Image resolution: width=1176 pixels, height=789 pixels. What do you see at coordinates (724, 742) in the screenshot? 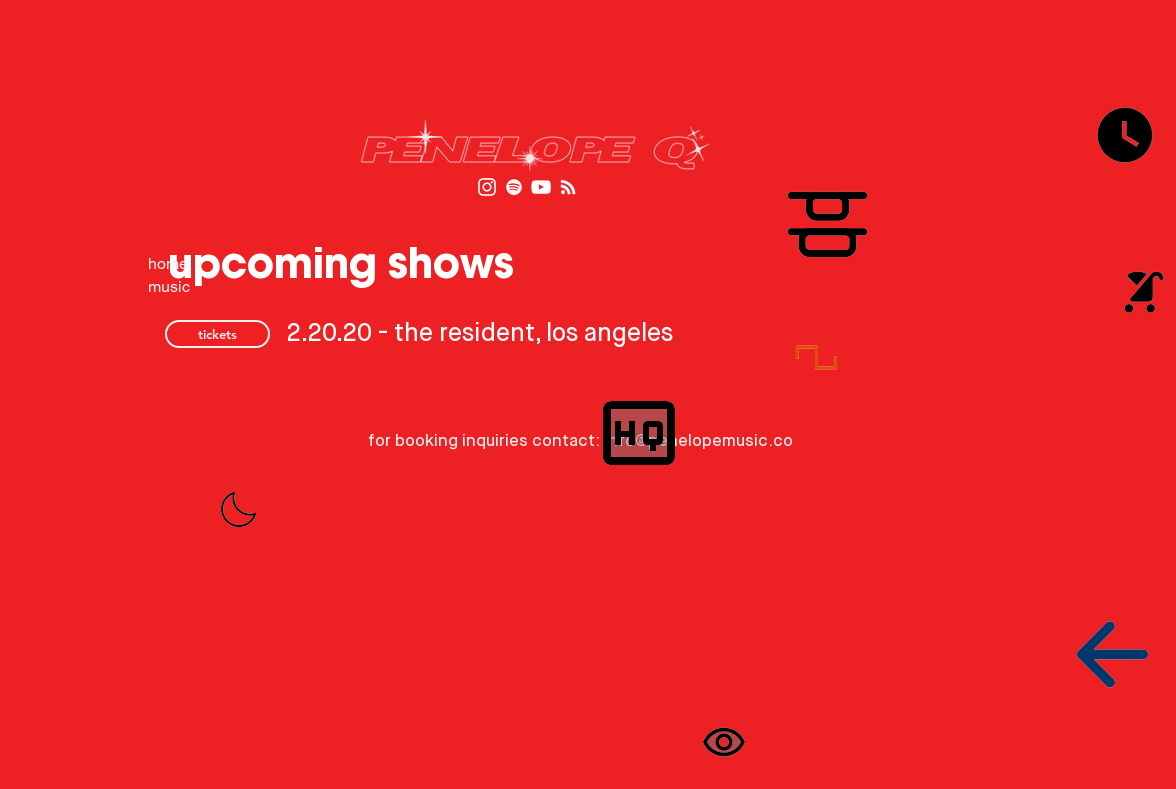
I see `toggle password visibility` at bounding box center [724, 742].